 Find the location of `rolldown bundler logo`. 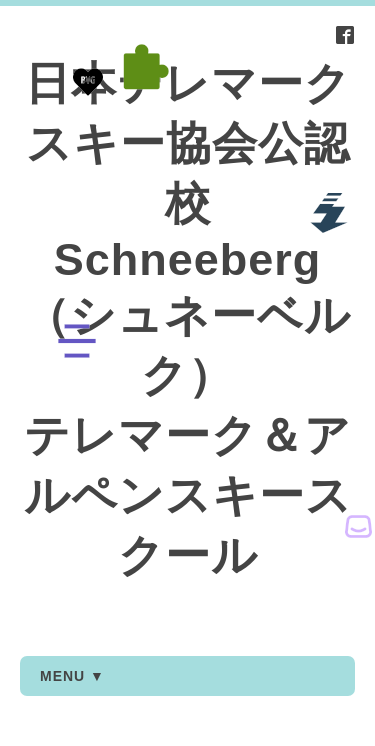

rolldown bundler logo is located at coordinates (329, 213).